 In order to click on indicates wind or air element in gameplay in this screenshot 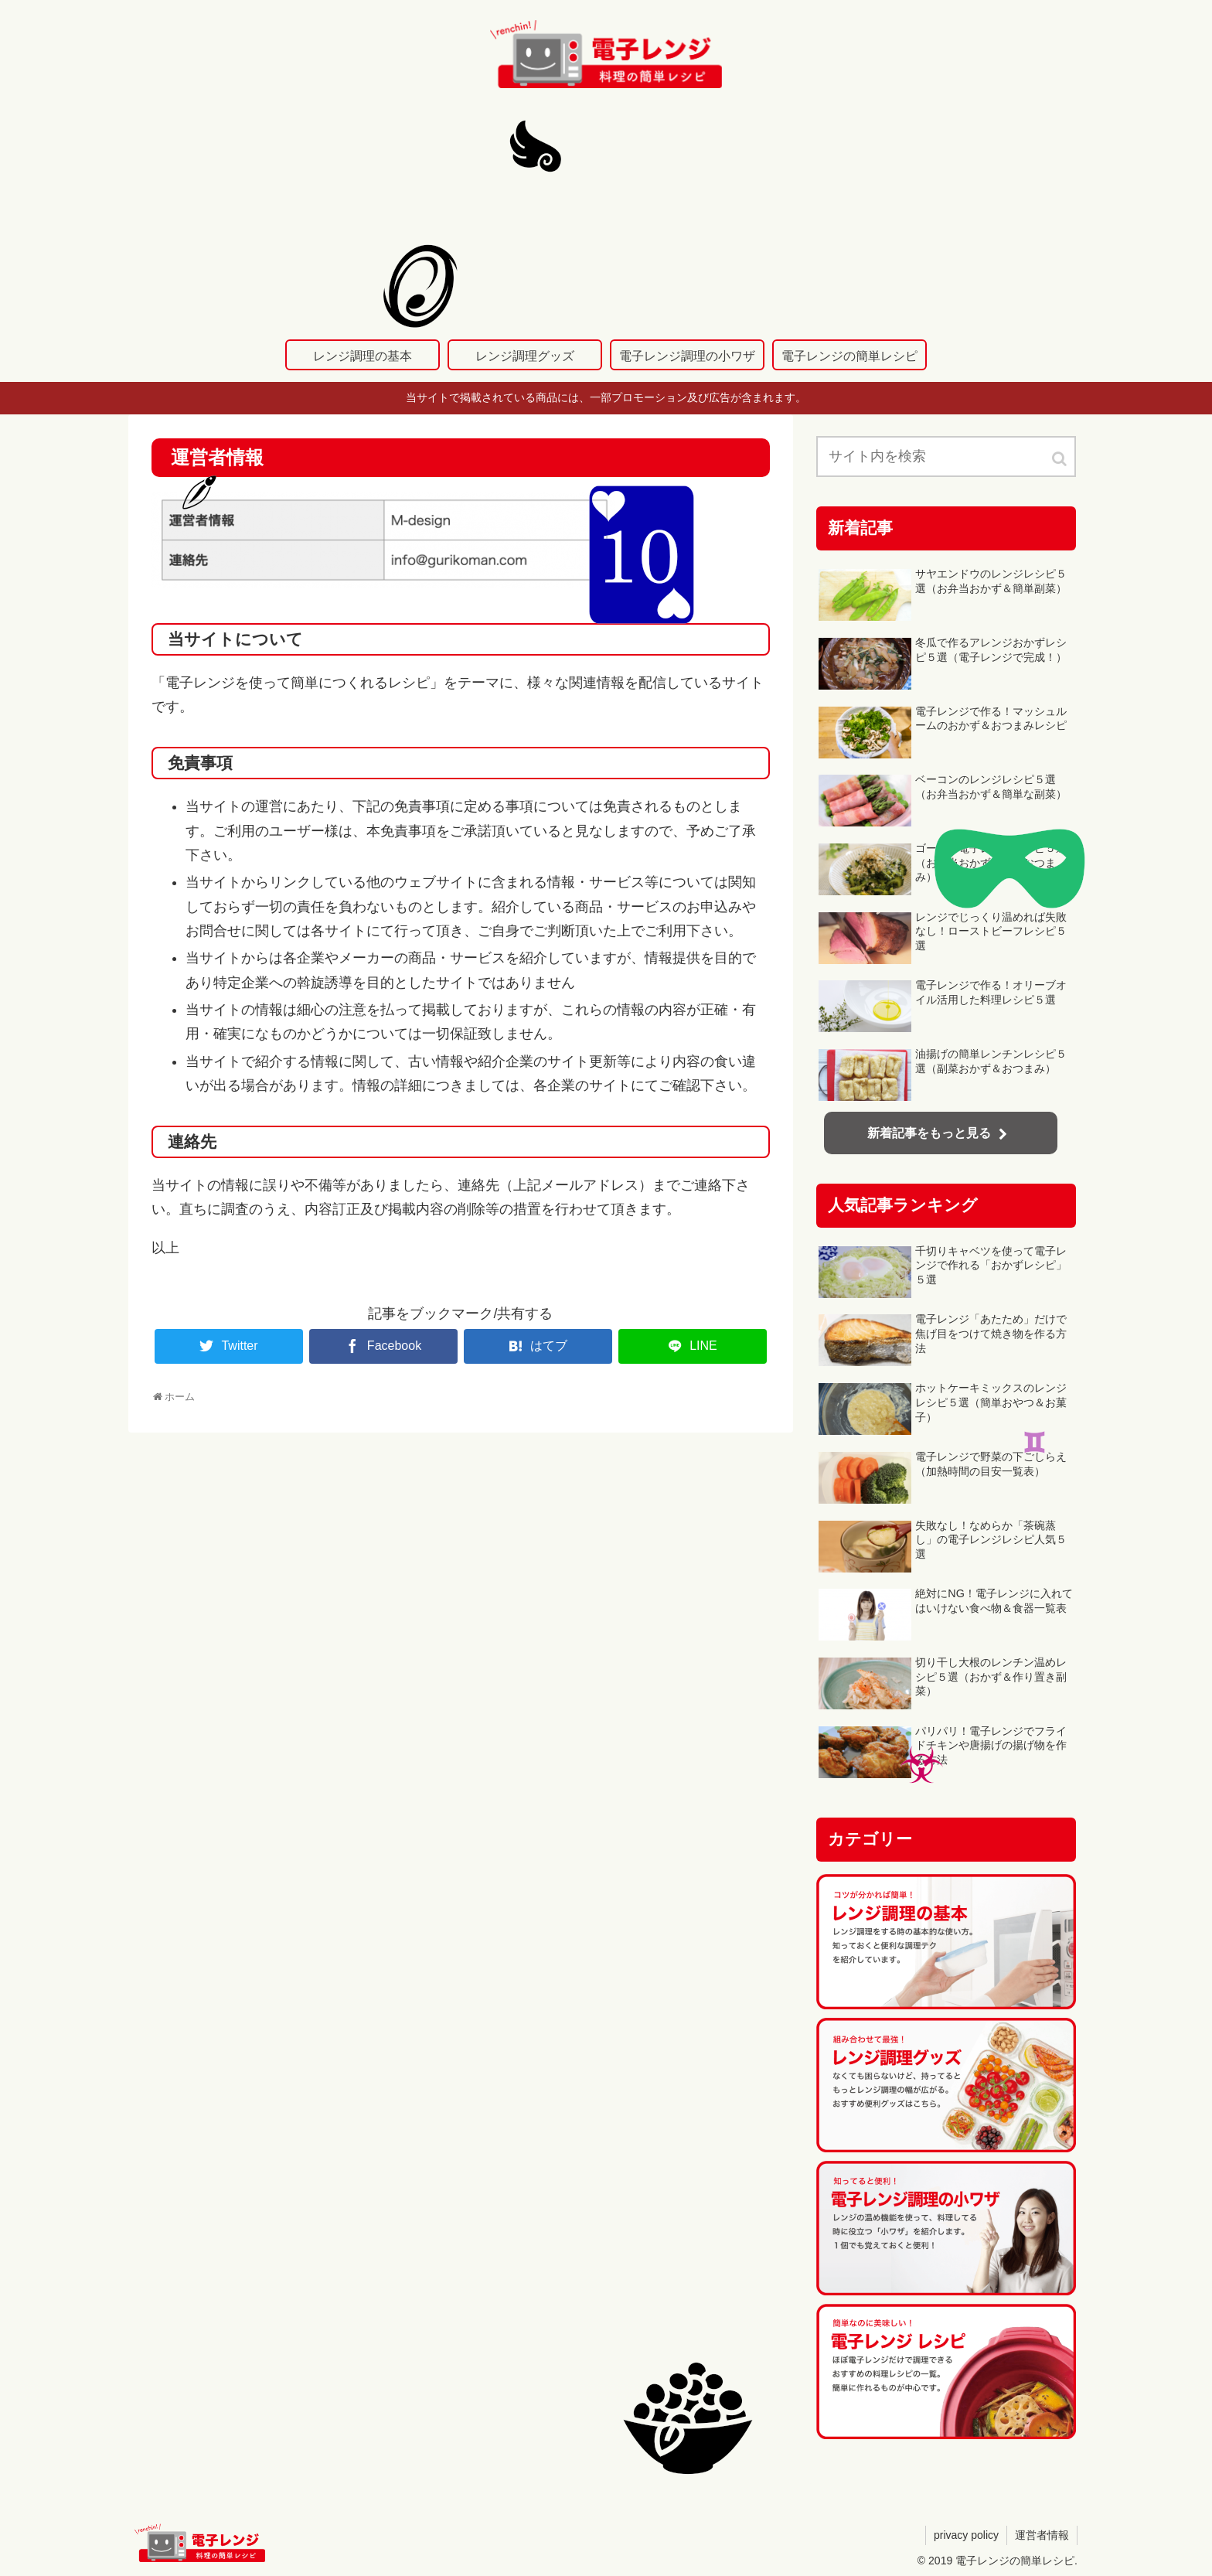, I will do `click(536, 146)`.